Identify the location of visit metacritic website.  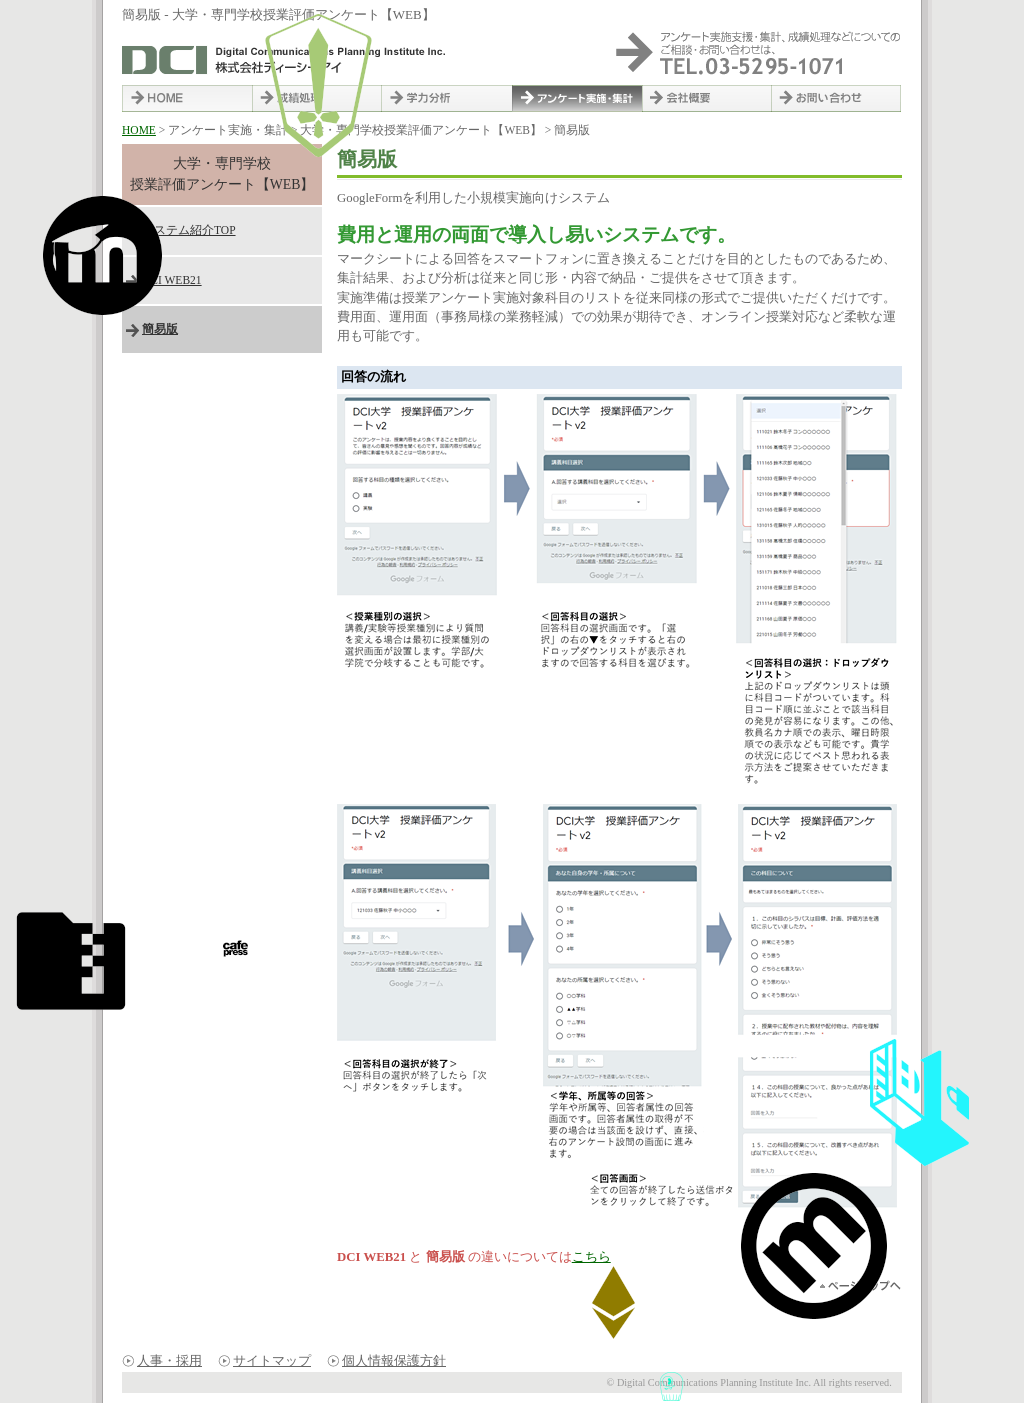
(814, 1246).